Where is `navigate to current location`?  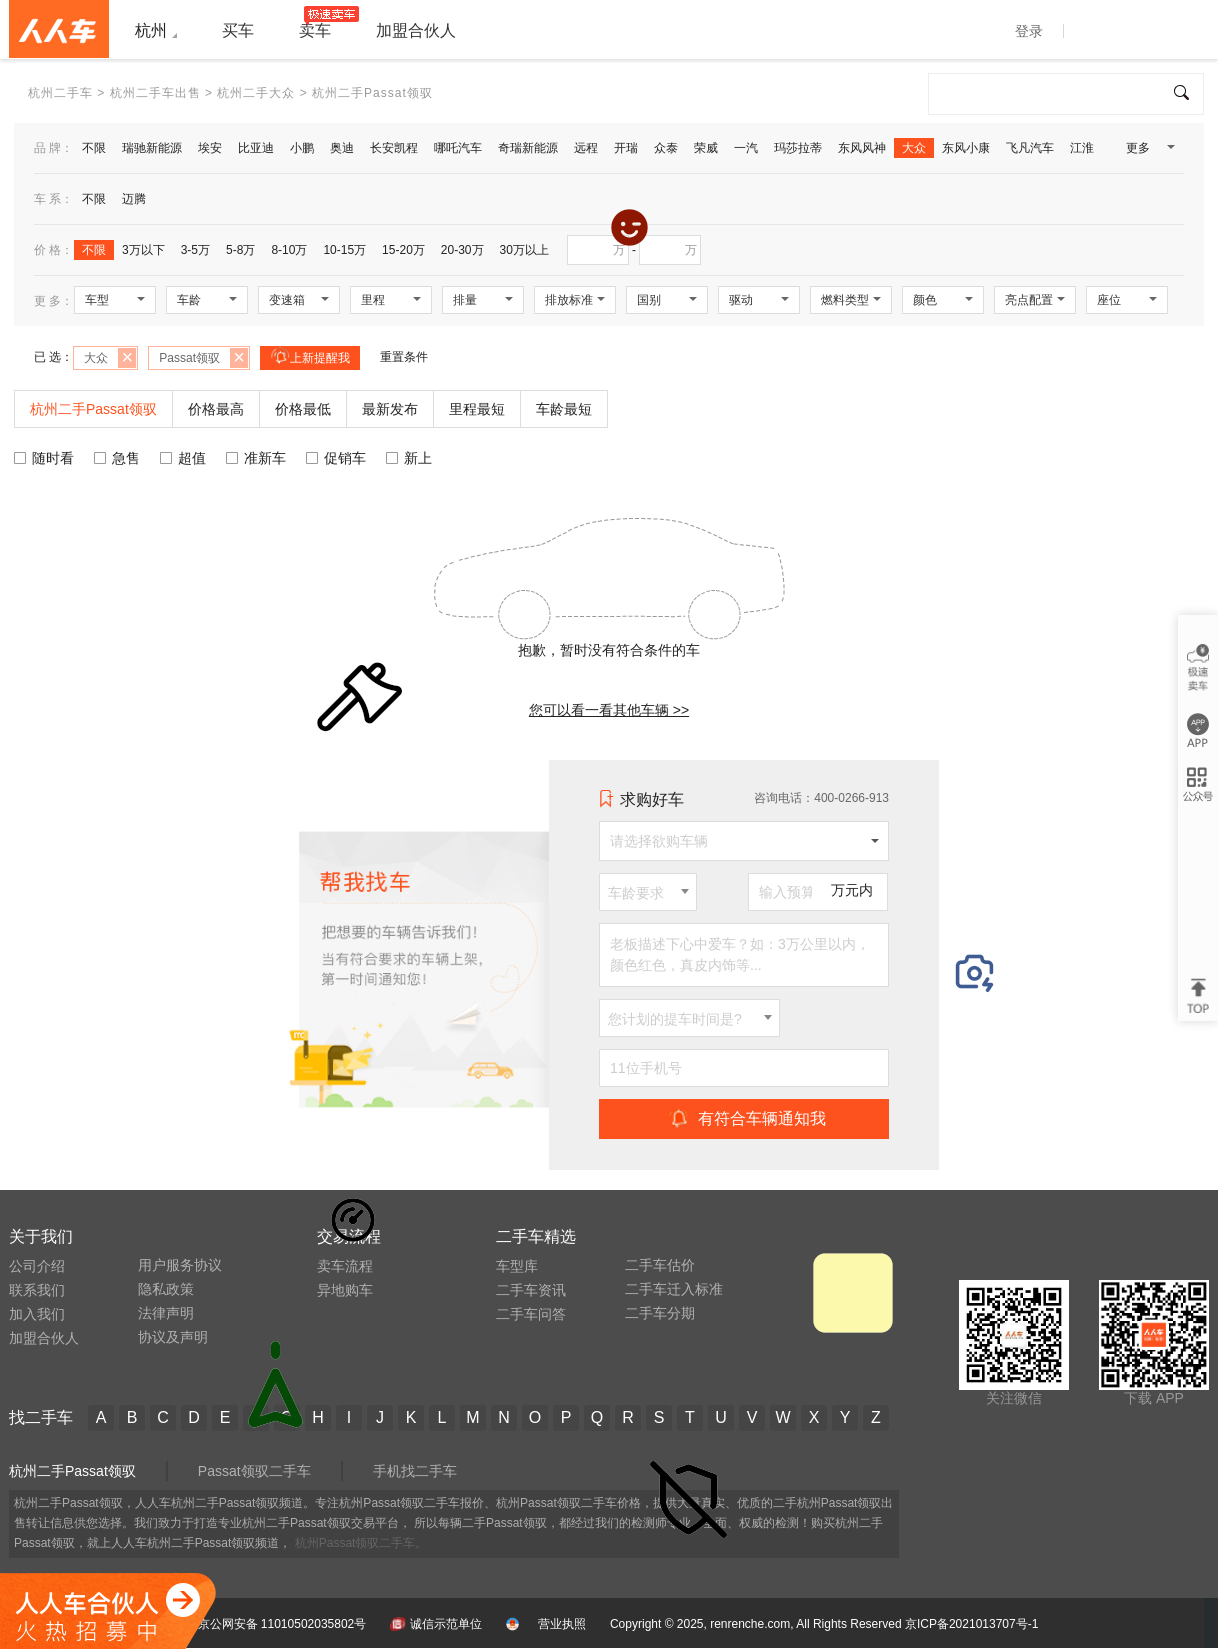
navigate to current location is located at coordinates (275, 1386).